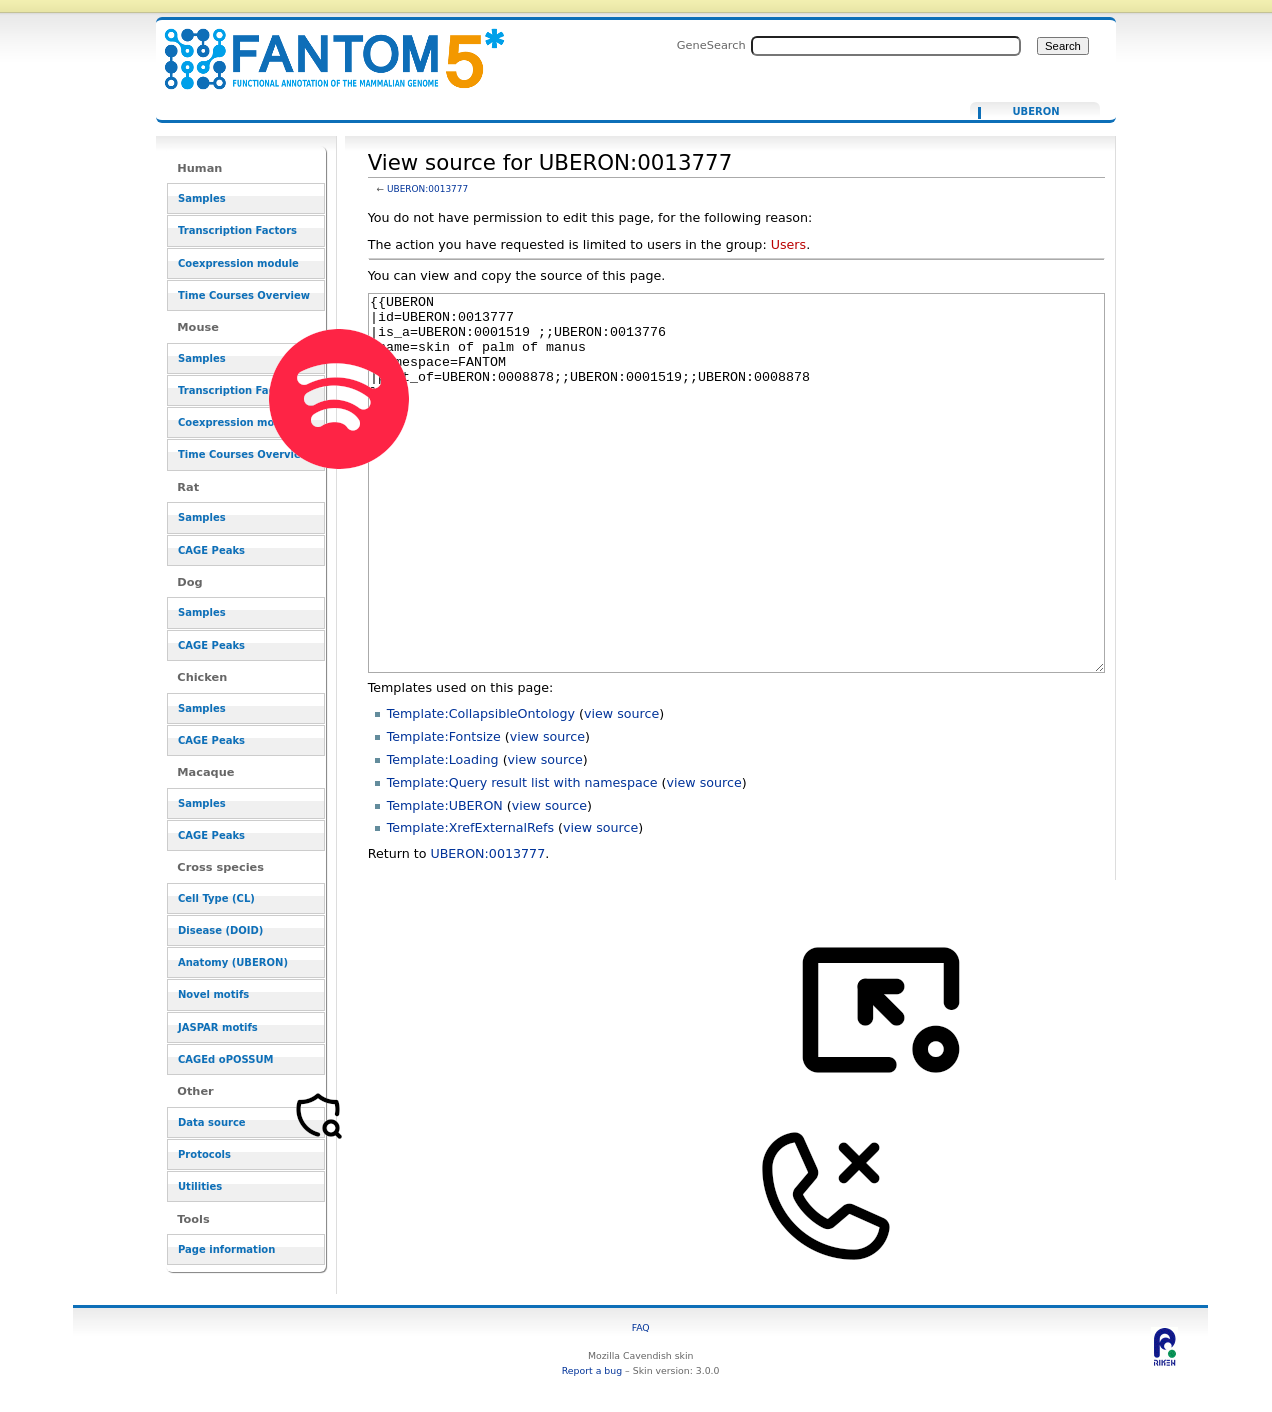 The width and height of the screenshot is (1272, 1412). Describe the element at coordinates (828, 1193) in the screenshot. I see `end or decline a phone call` at that location.